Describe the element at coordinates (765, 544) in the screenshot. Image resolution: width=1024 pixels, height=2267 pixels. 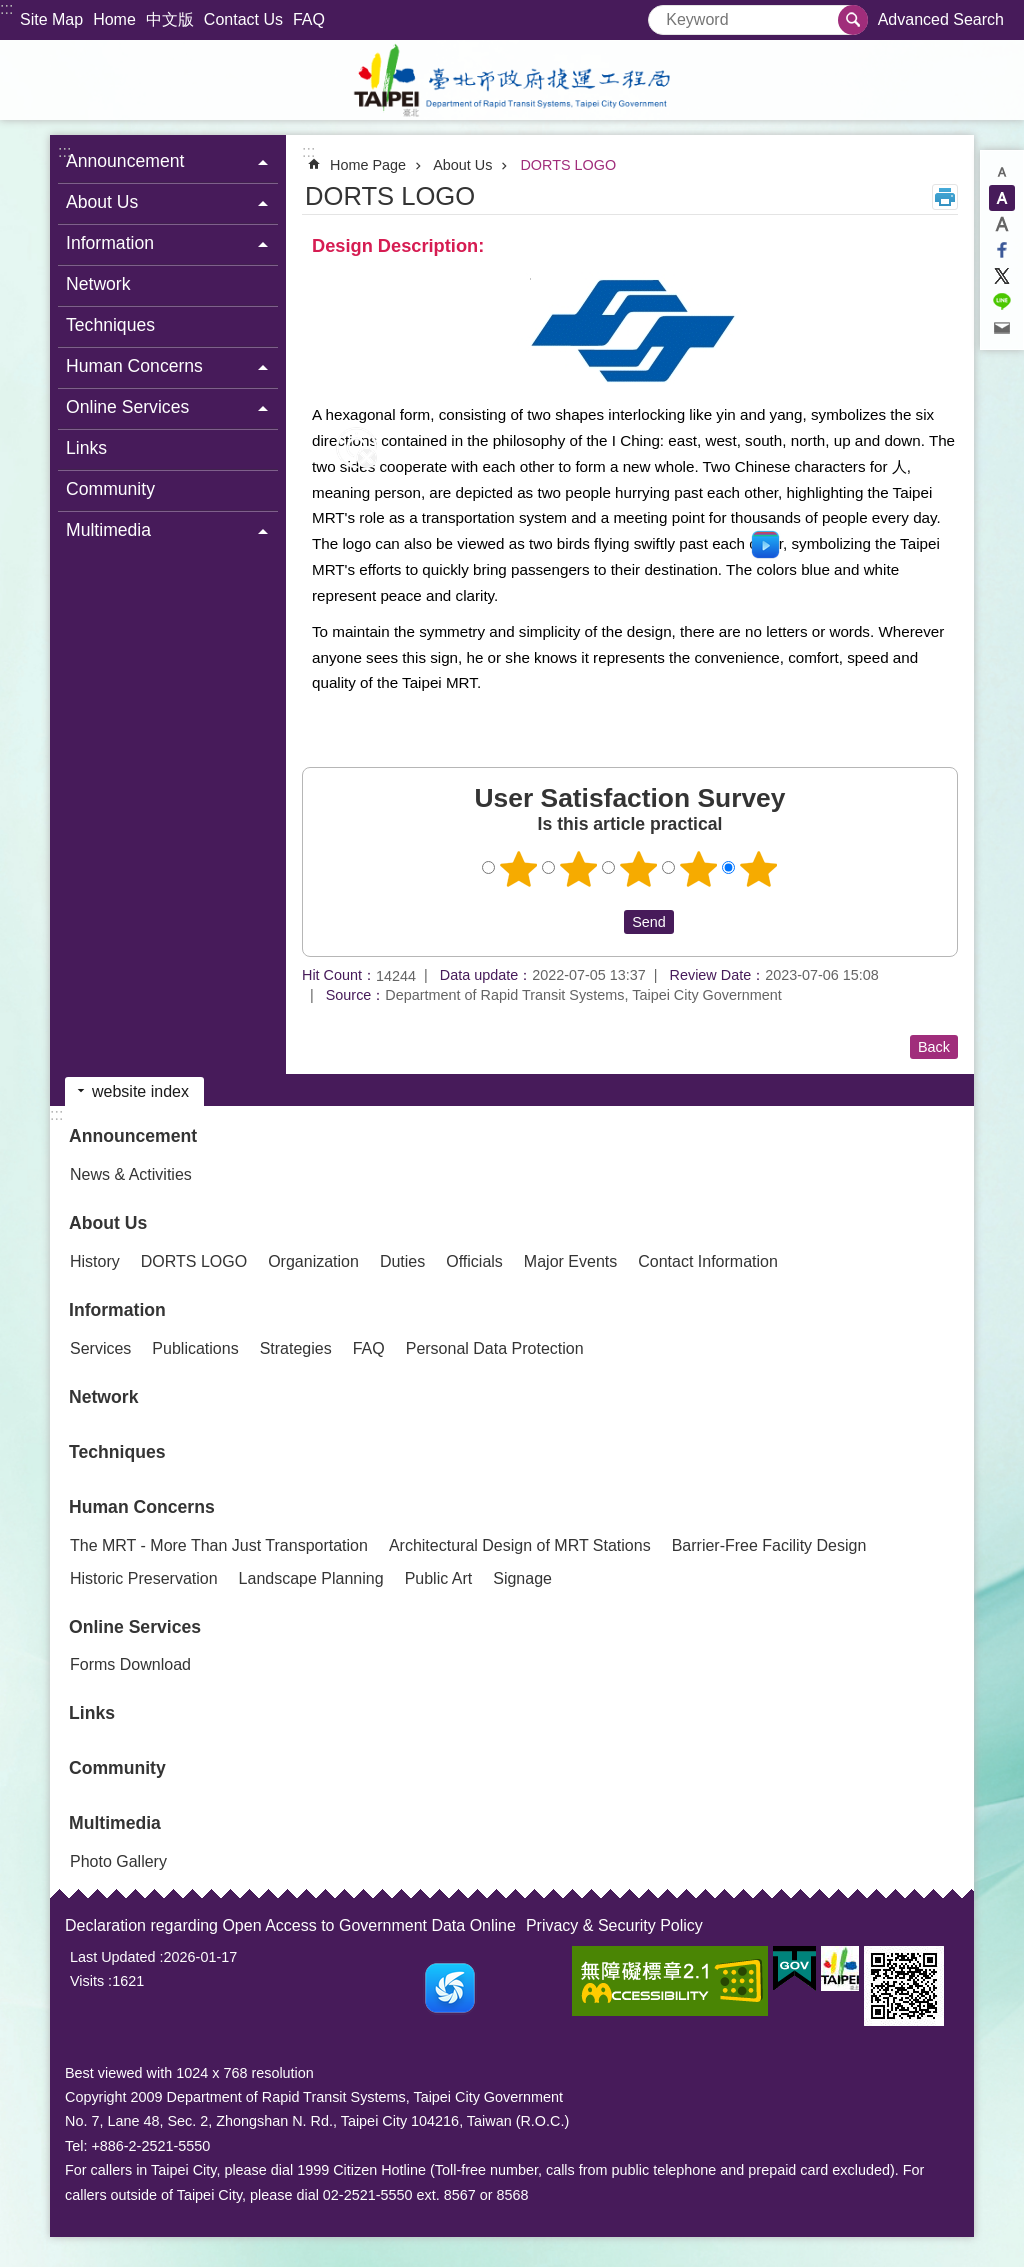
I see `open calligra stage presentation app` at that location.